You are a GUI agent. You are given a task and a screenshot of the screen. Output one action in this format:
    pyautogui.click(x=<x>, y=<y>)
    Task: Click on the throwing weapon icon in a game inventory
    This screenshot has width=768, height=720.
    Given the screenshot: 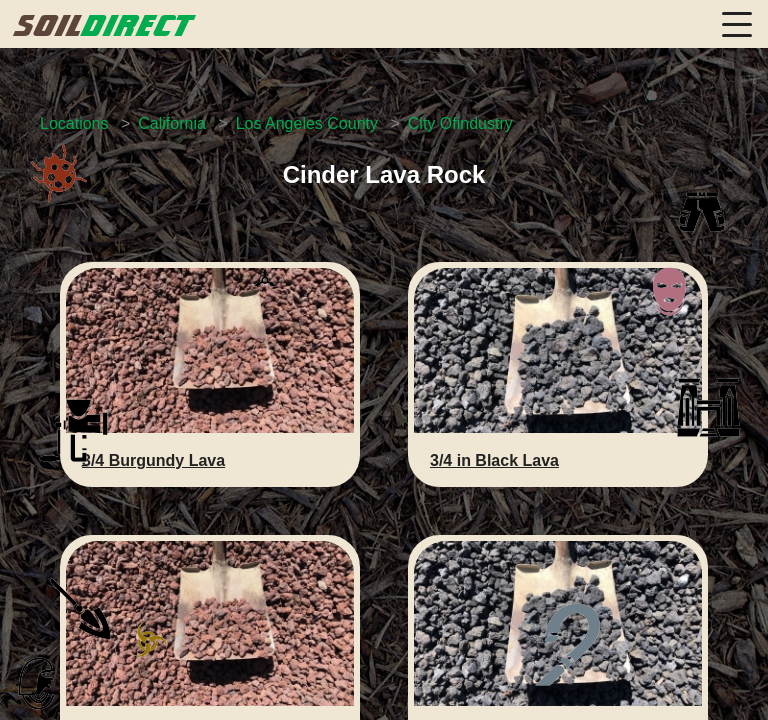 What is the action you would take?
    pyautogui.click(x=265, y=277)
    